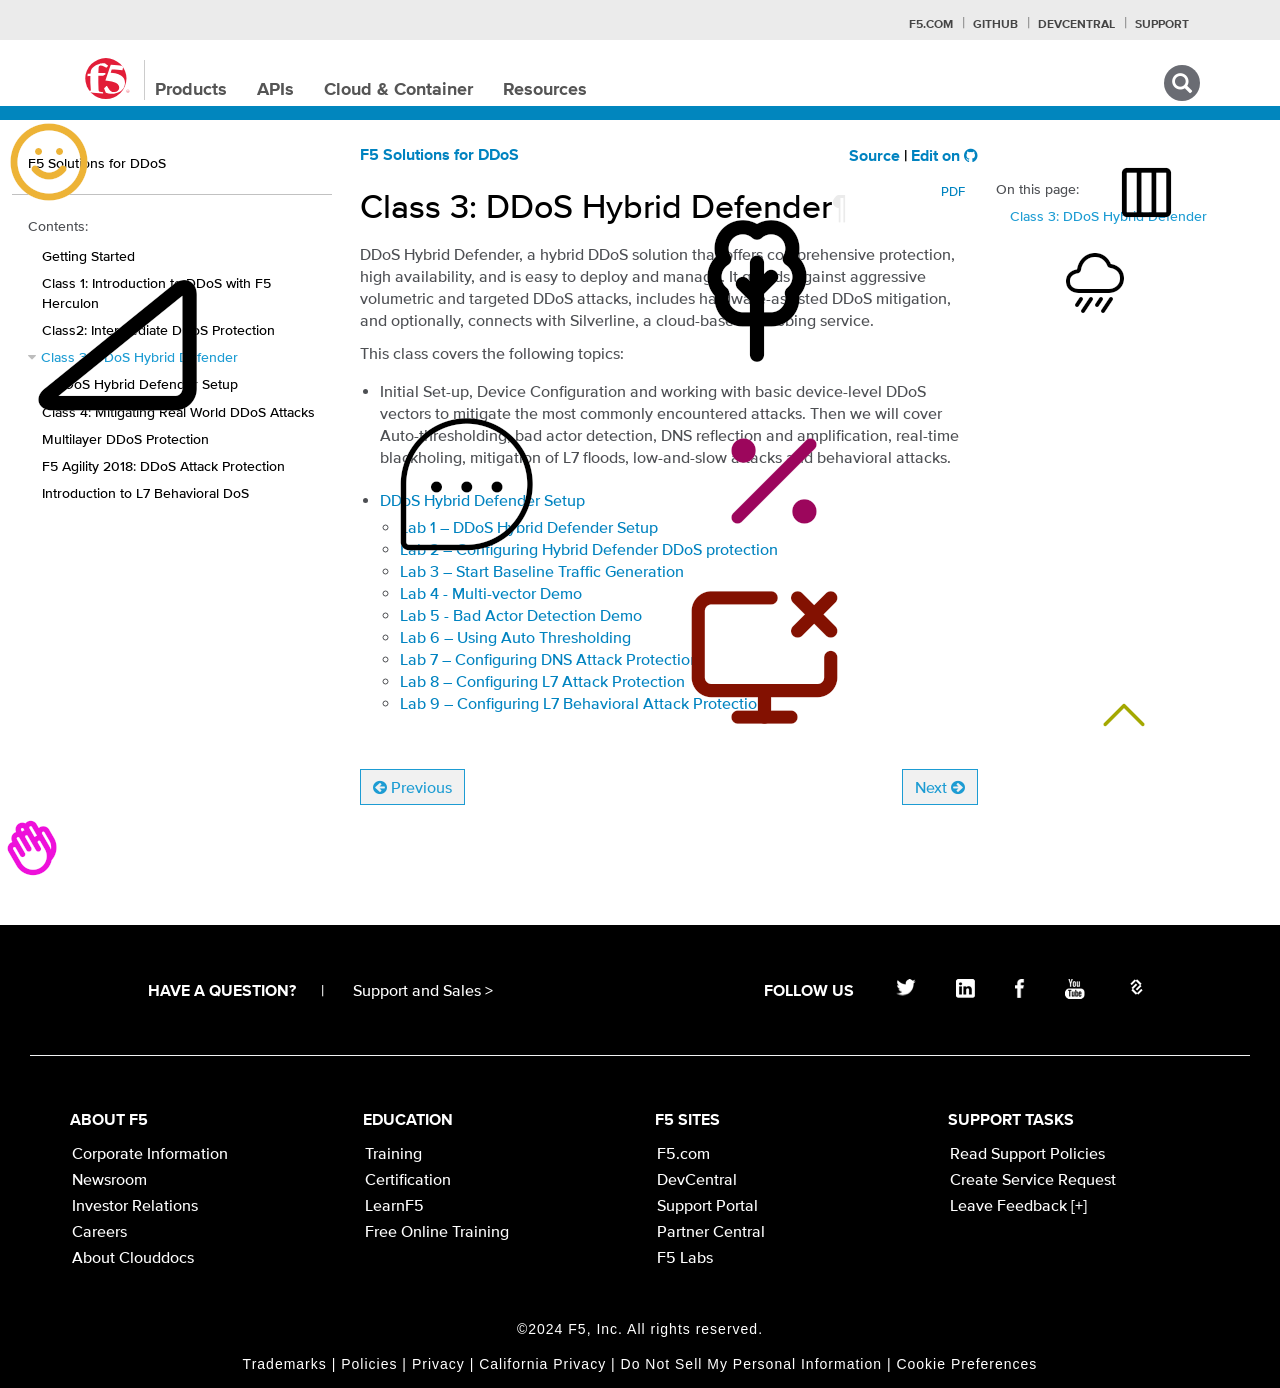 Image resolution: width=1280 pixels, height=1388 pixels. I want to click on switch to three-column layout, so click(1146, 192).